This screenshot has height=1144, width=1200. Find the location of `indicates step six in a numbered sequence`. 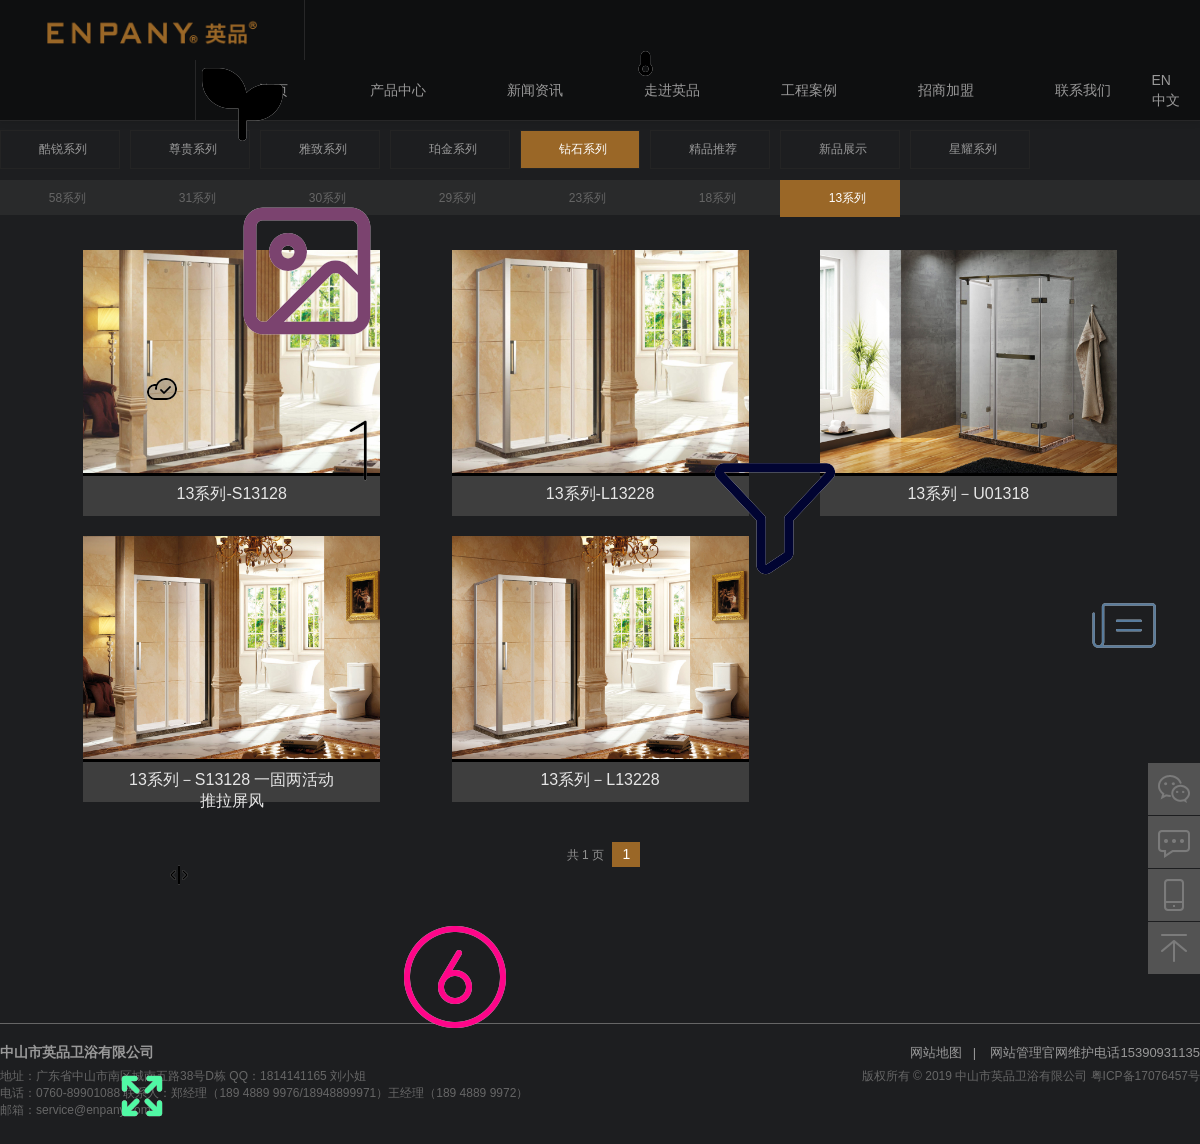

indicates step six in a numbered sequence is located at coordinates (455, 977).